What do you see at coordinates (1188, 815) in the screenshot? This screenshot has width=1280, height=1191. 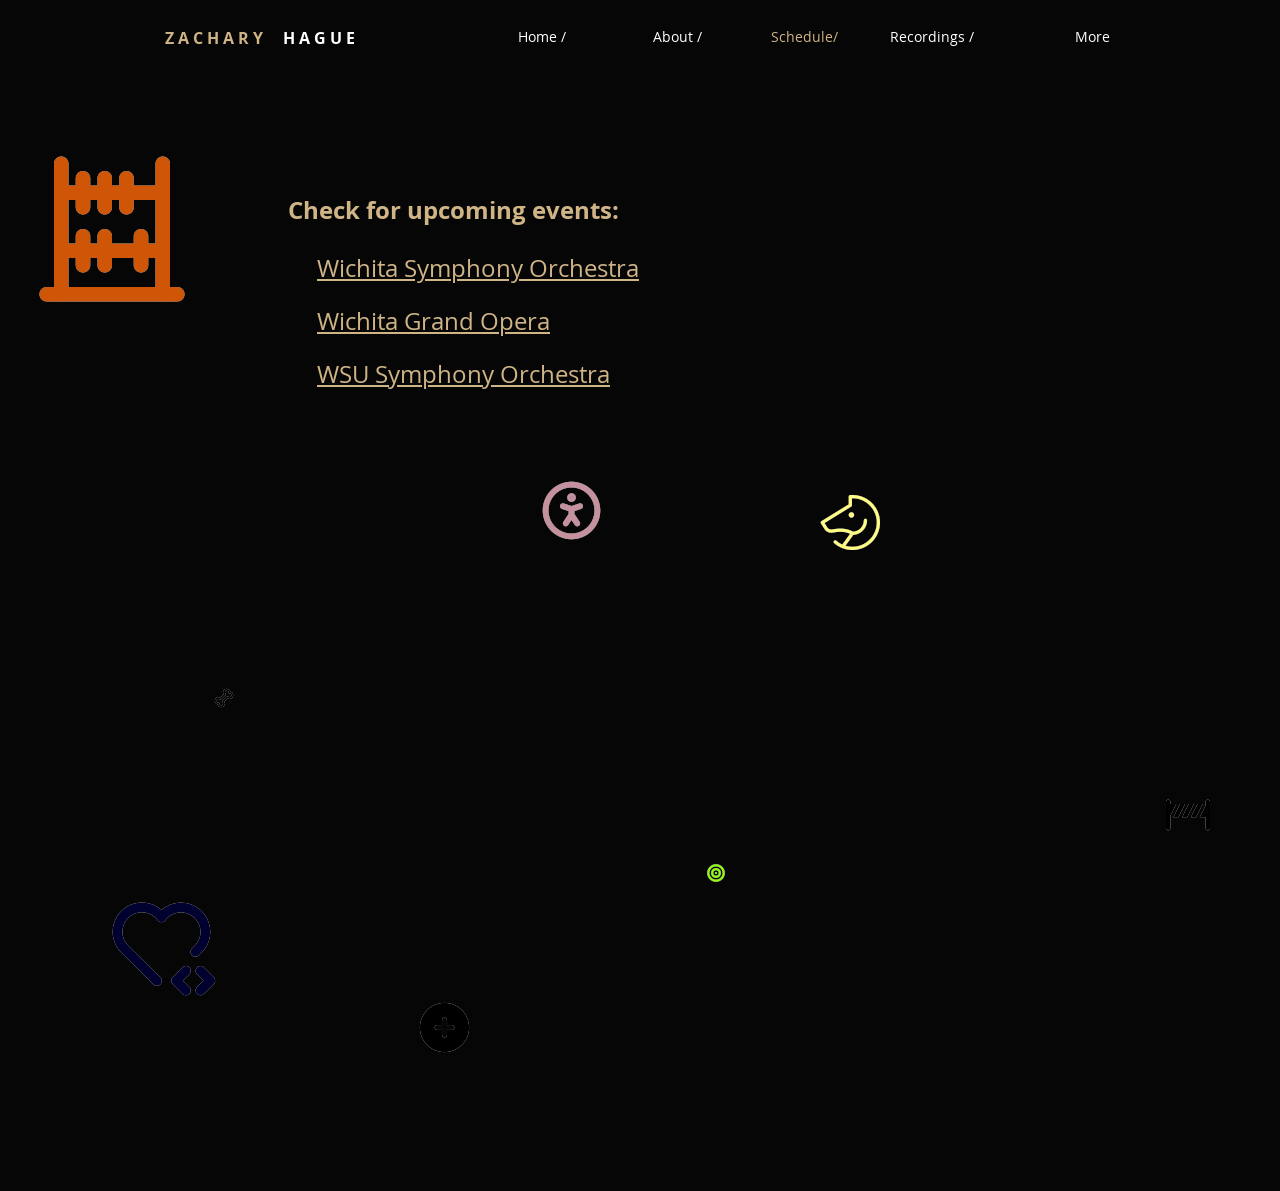 I see `indicates a road closure or blocked route` at bounding box center [1188, 815].